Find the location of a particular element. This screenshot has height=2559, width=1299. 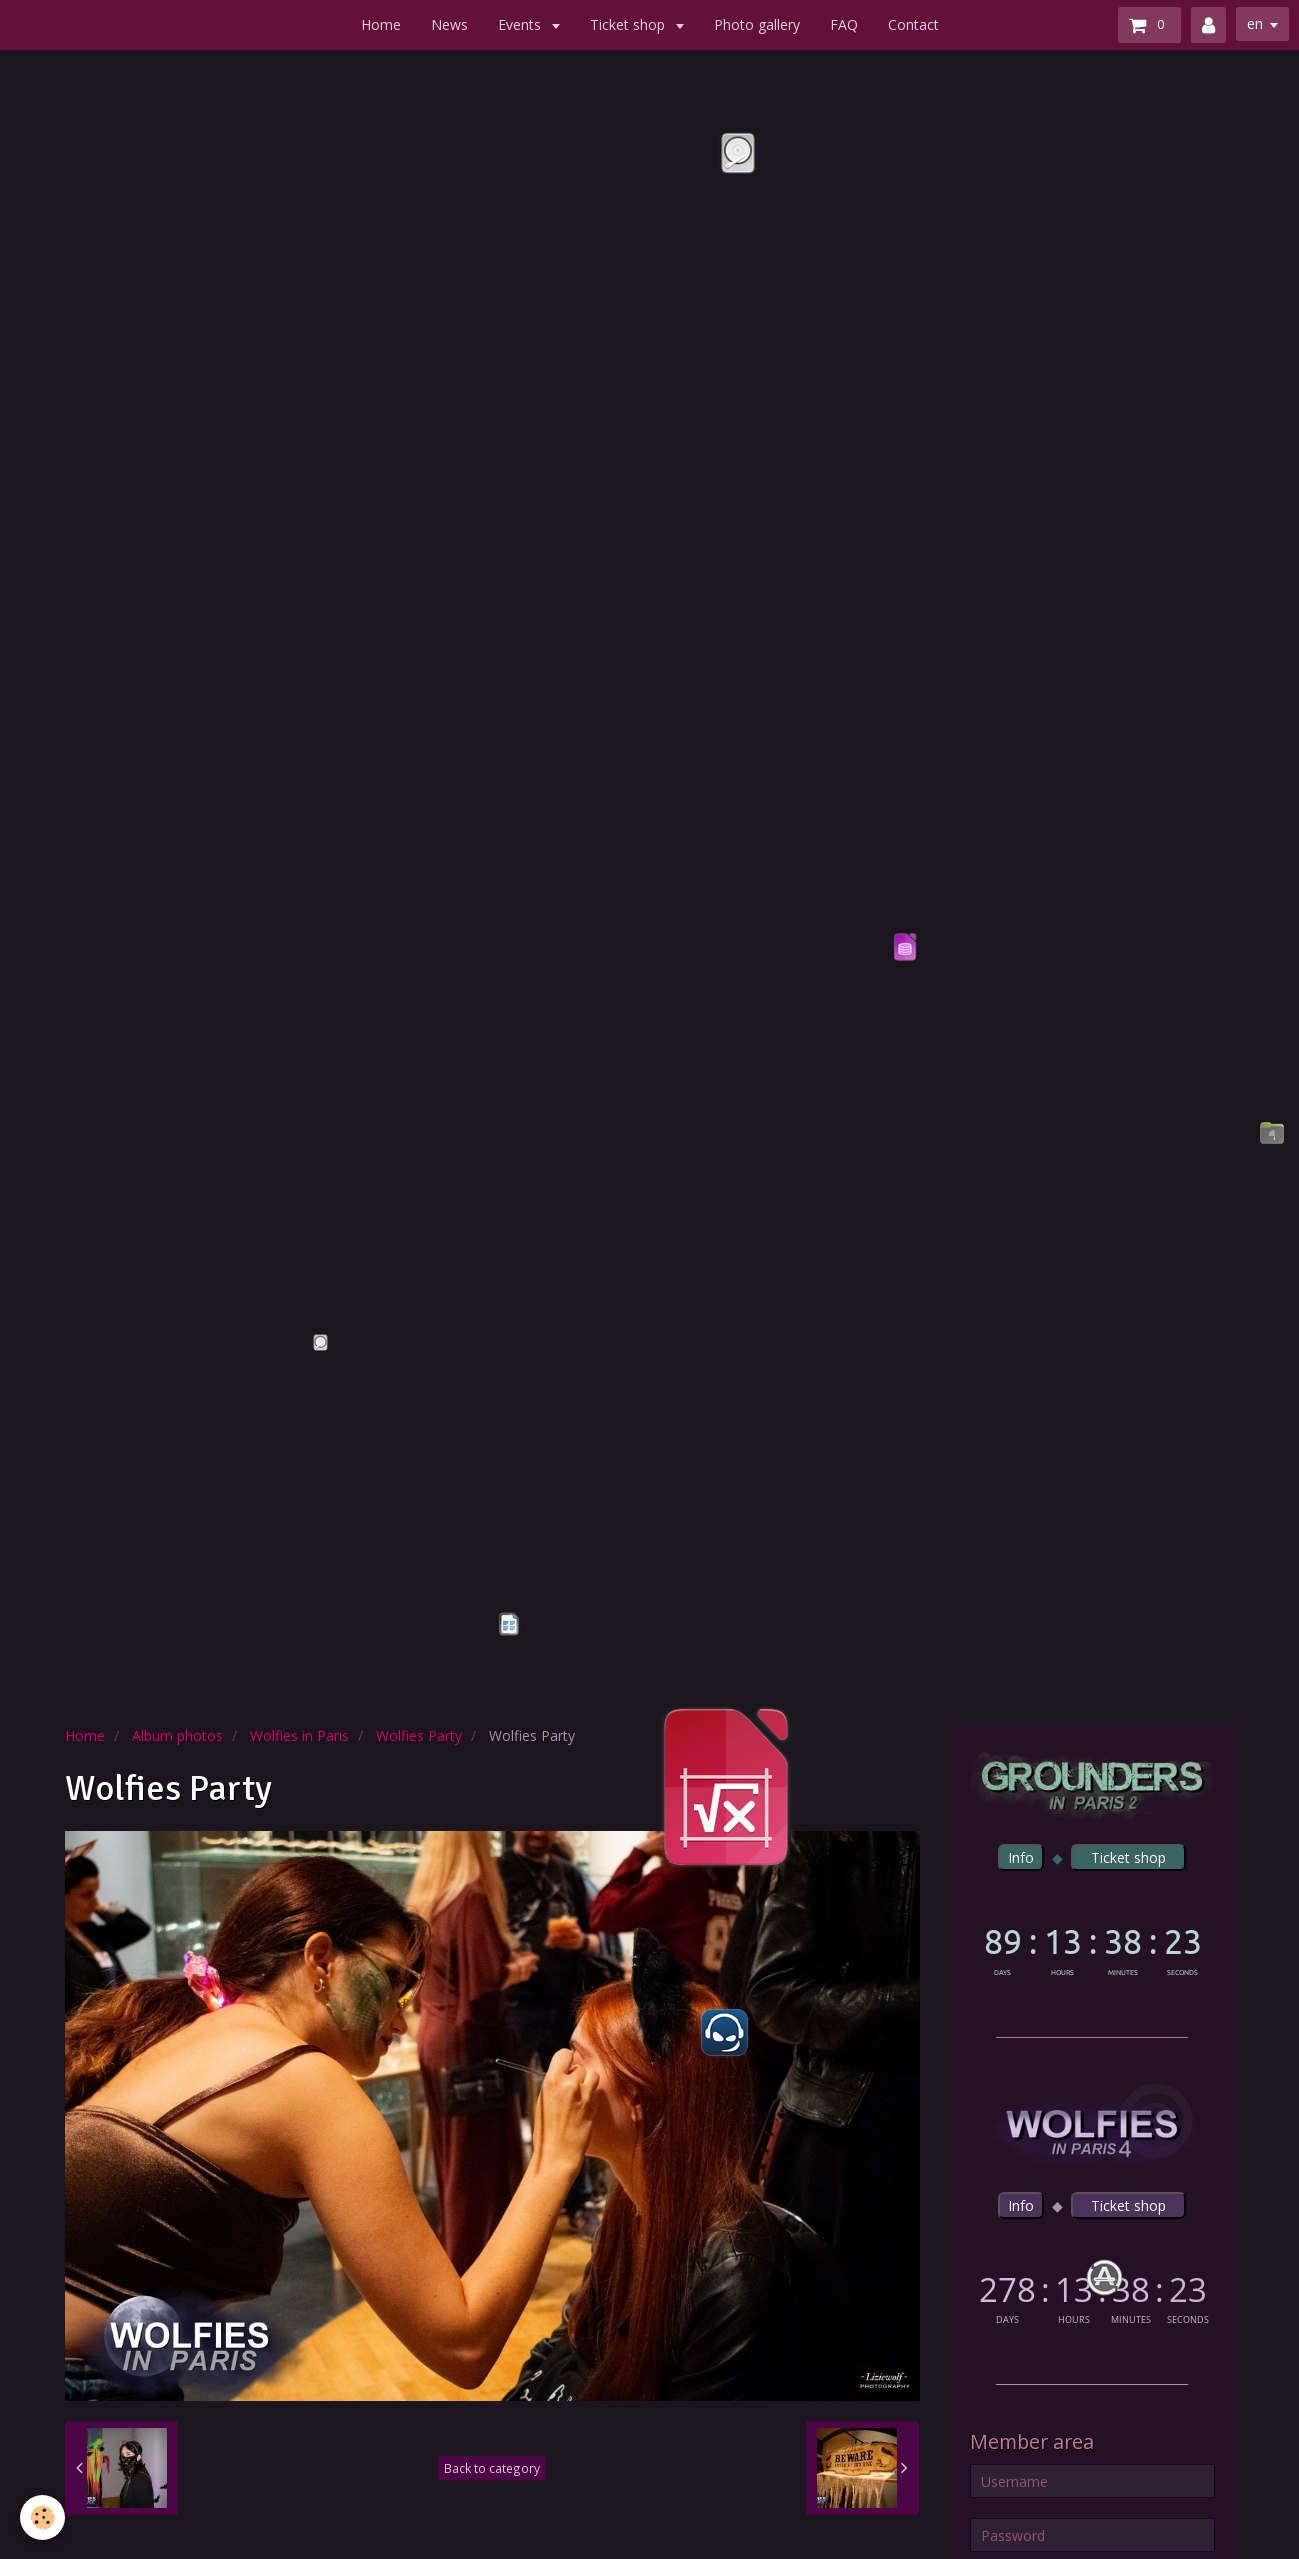

open gnome disks utility is located at coordinates (320, 1342).